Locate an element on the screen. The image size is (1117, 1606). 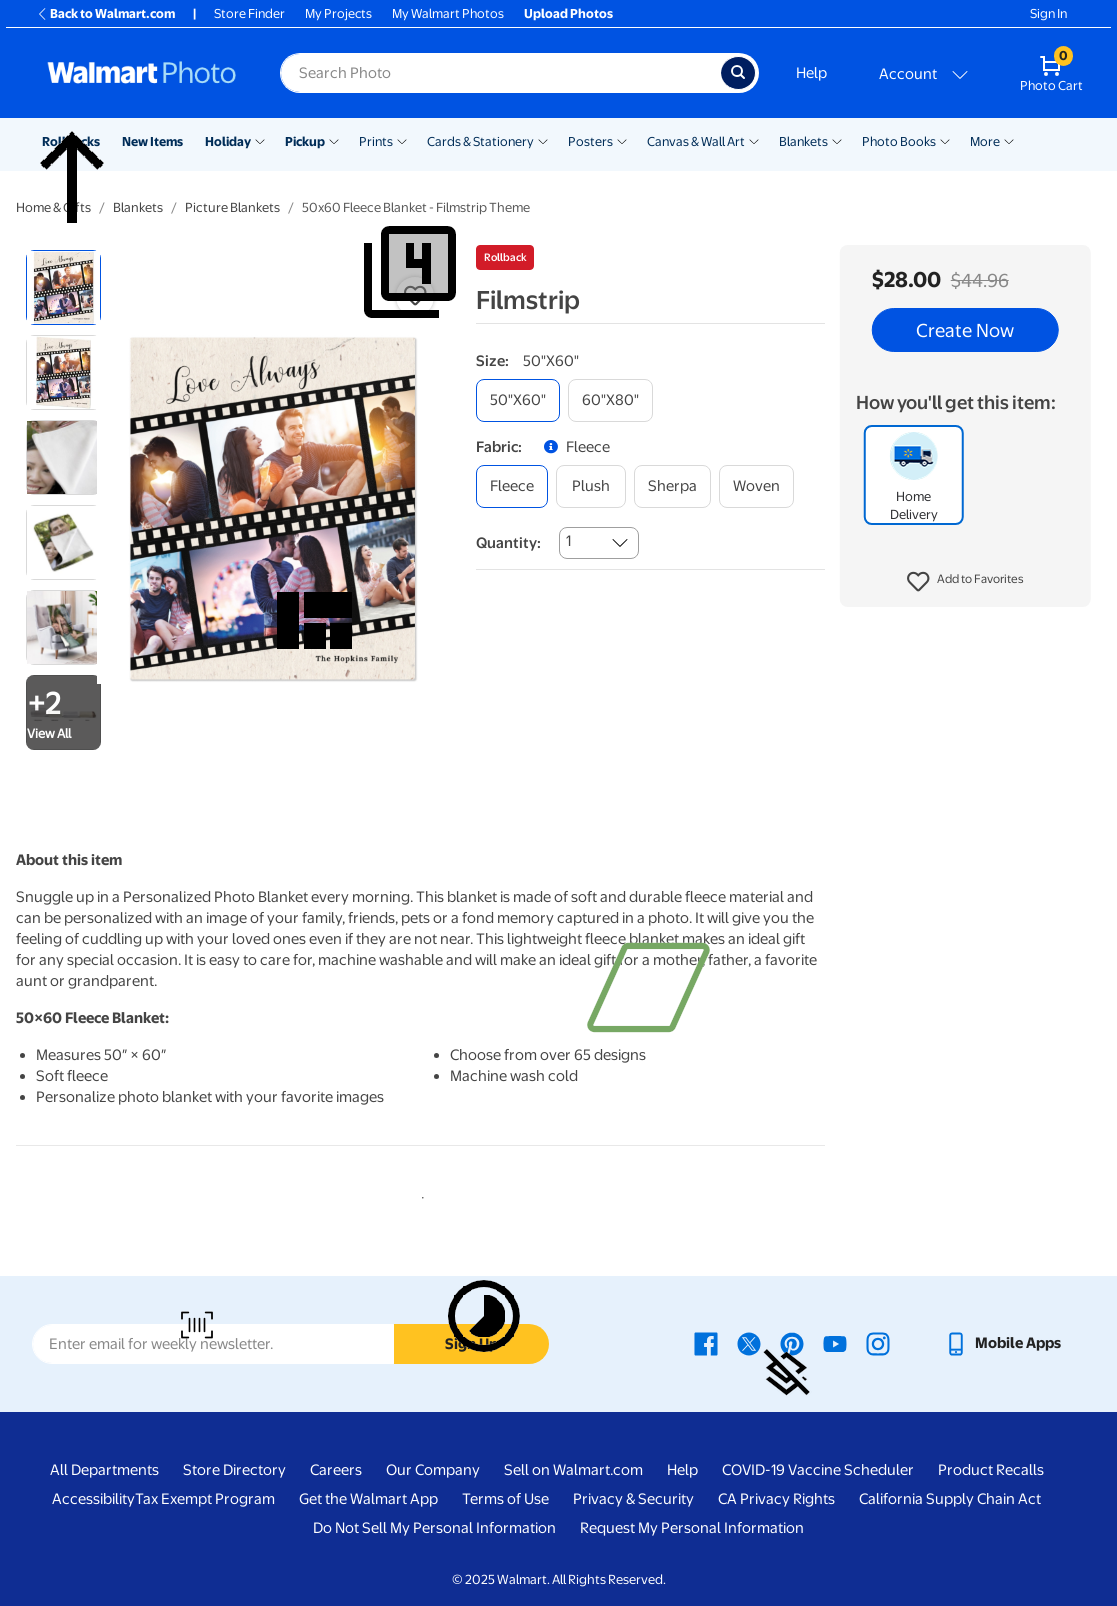
scan a barcode is located at coordinates (197, 1325).